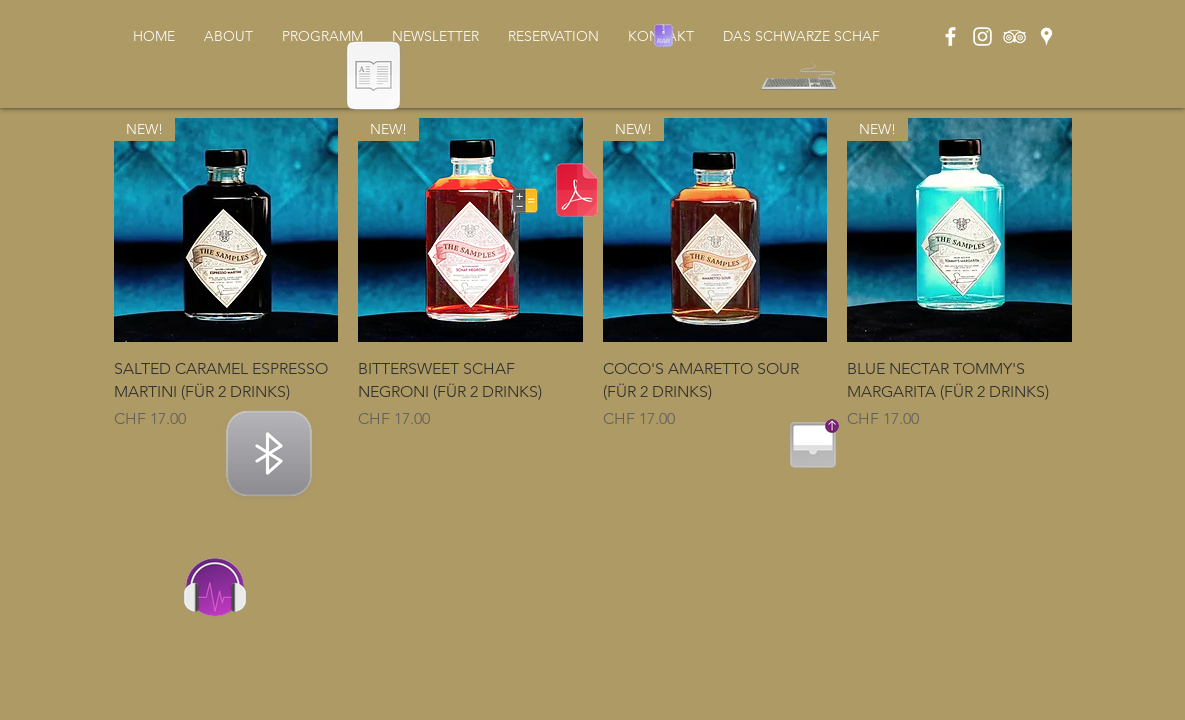 The height and width of the screenshot is (720, 1185). I want to click on audio output device connected, so click(215, 587).